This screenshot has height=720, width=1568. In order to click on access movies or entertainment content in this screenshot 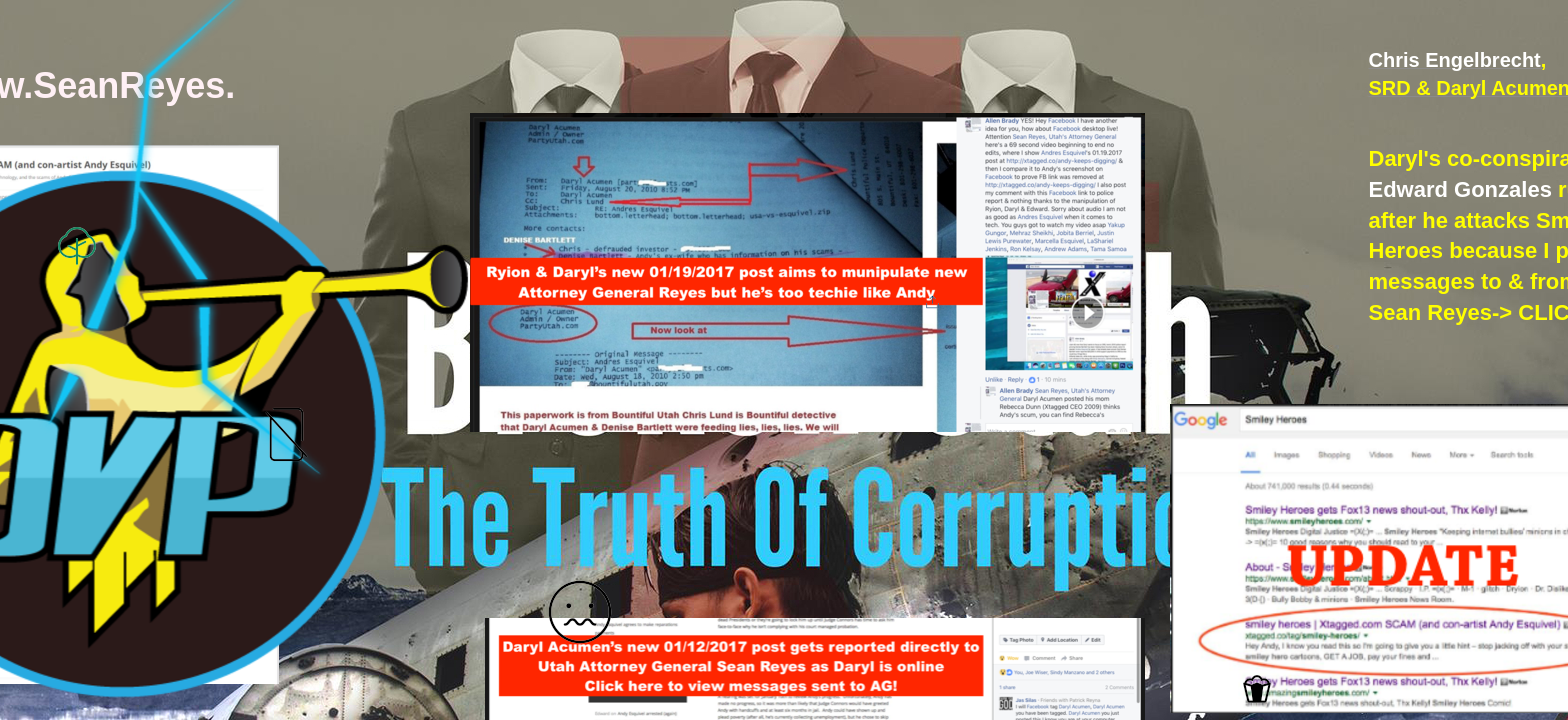, I will do `click(1257, 690)`.